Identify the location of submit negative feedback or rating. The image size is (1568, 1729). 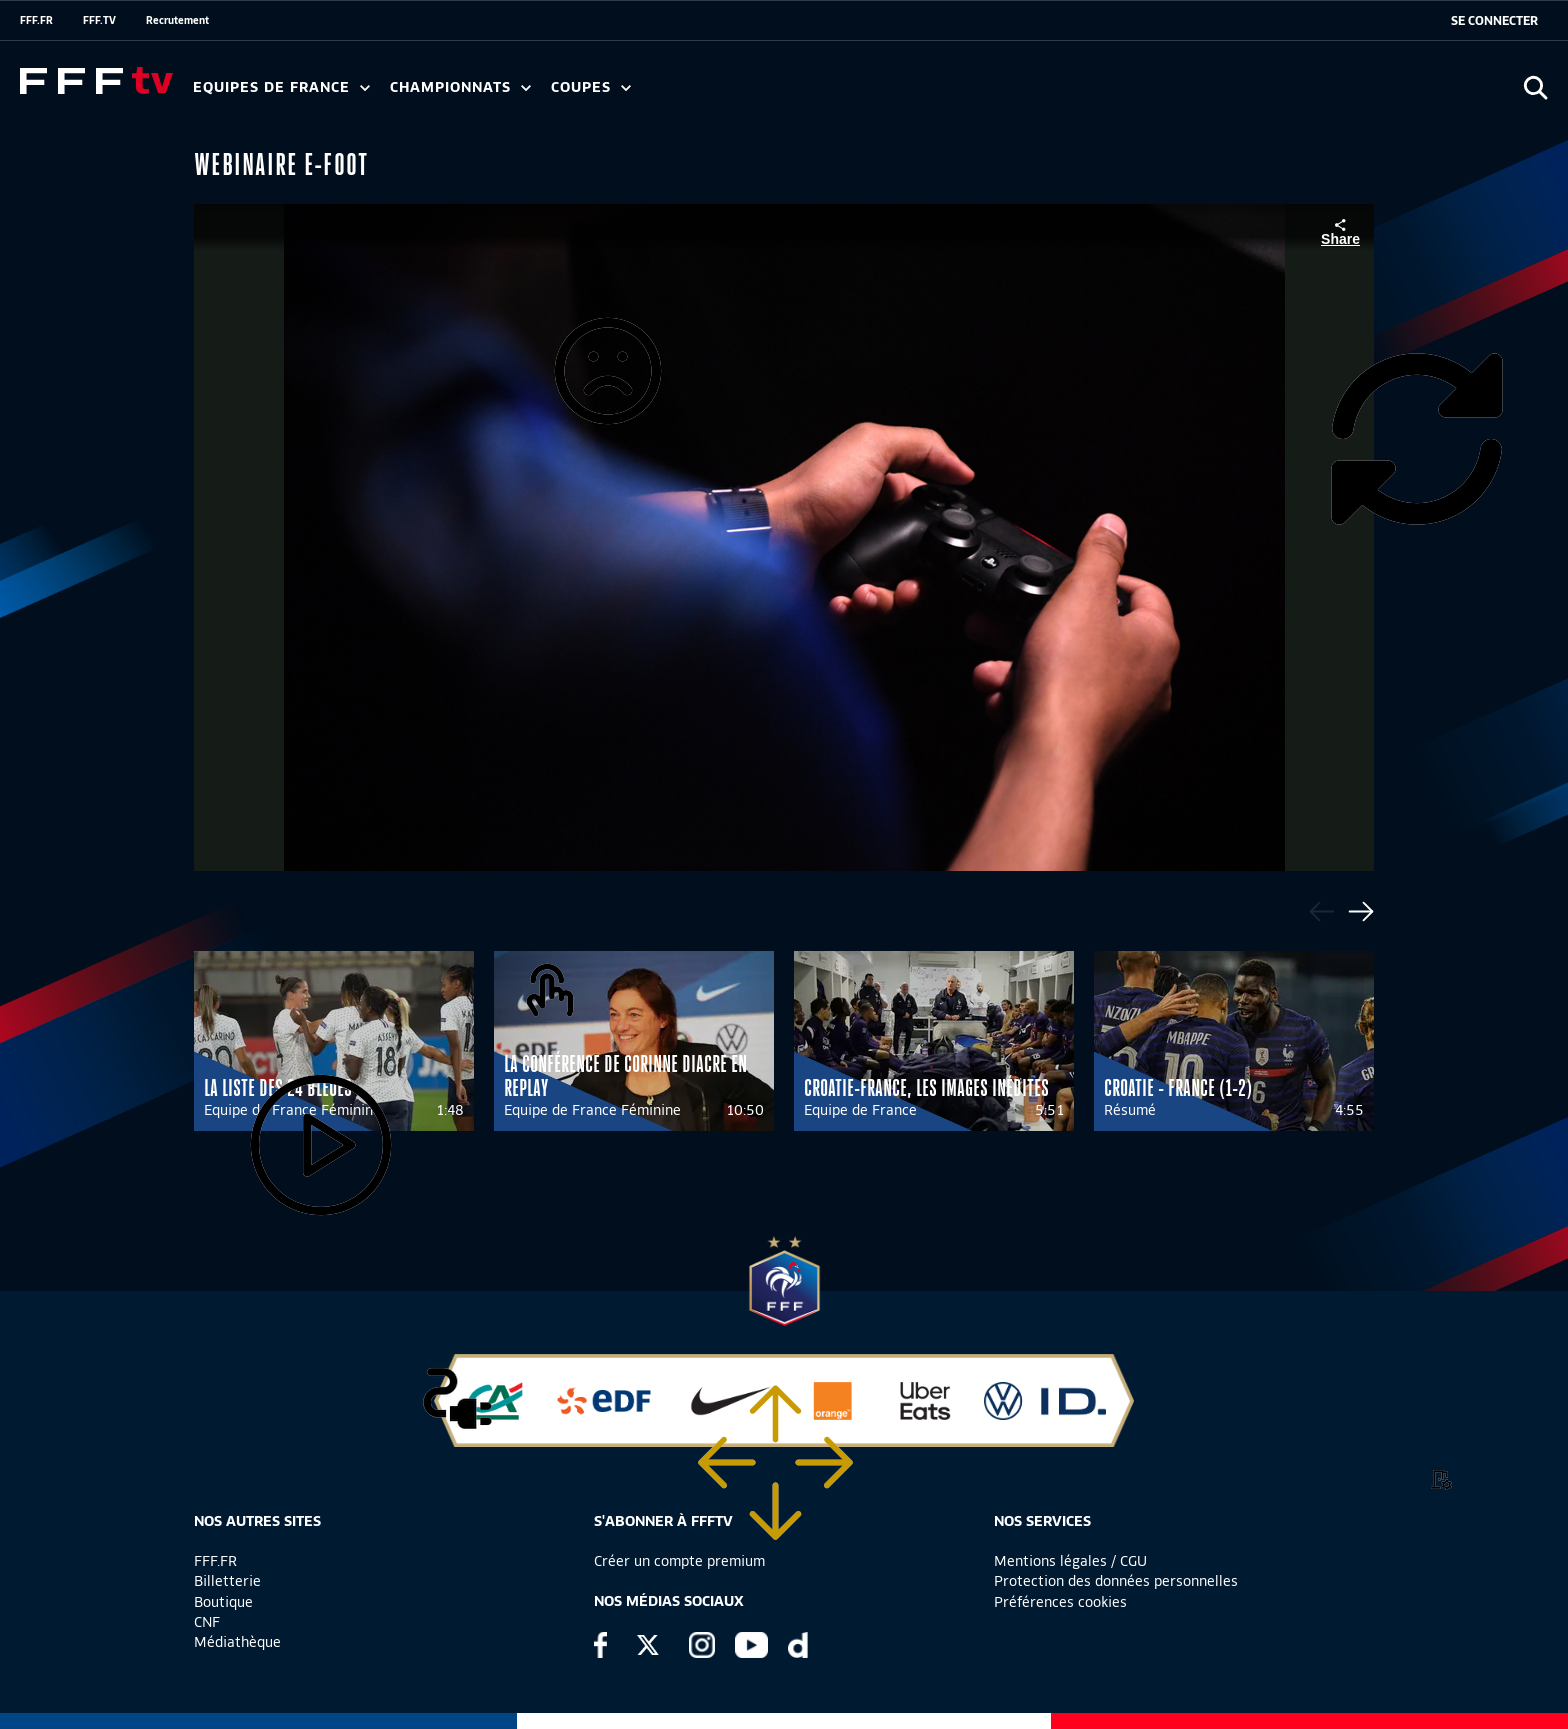
(608, 371).